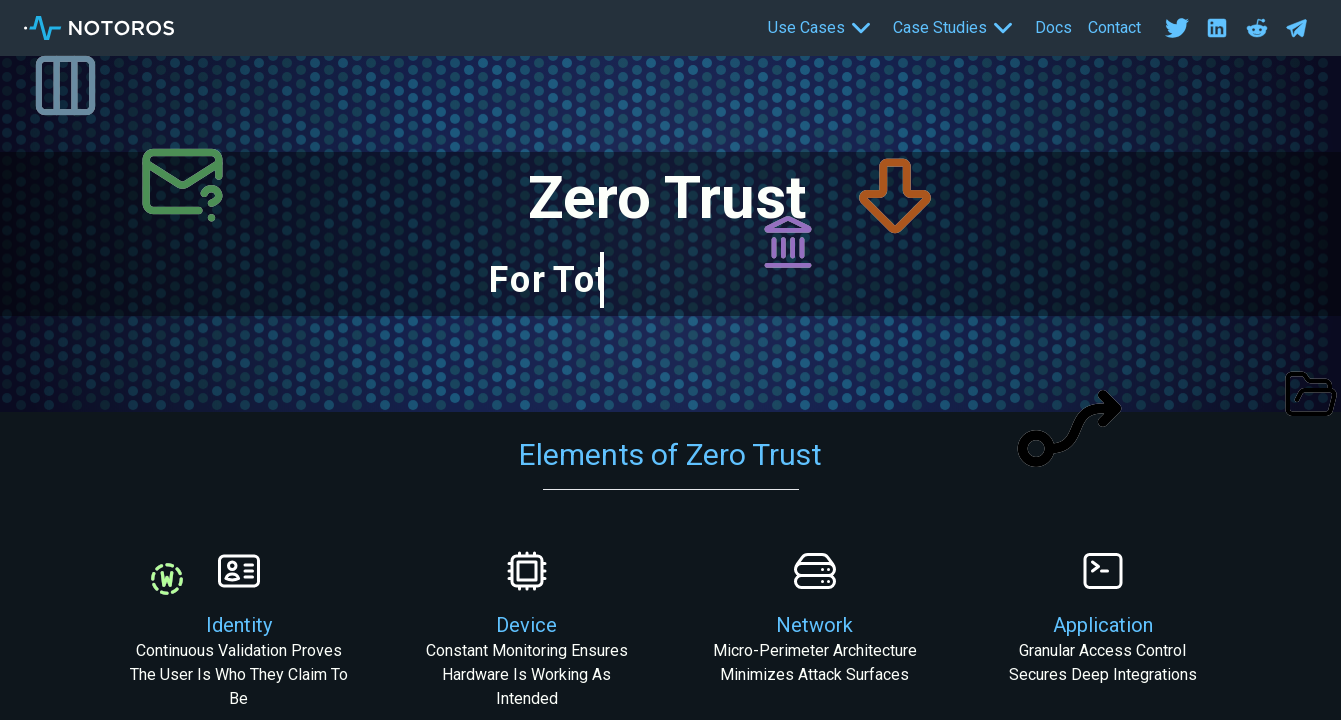  What do you see at coordinates (895, 194) in the screenshot?
I see `download file or content` at bounding box center [895, 194].